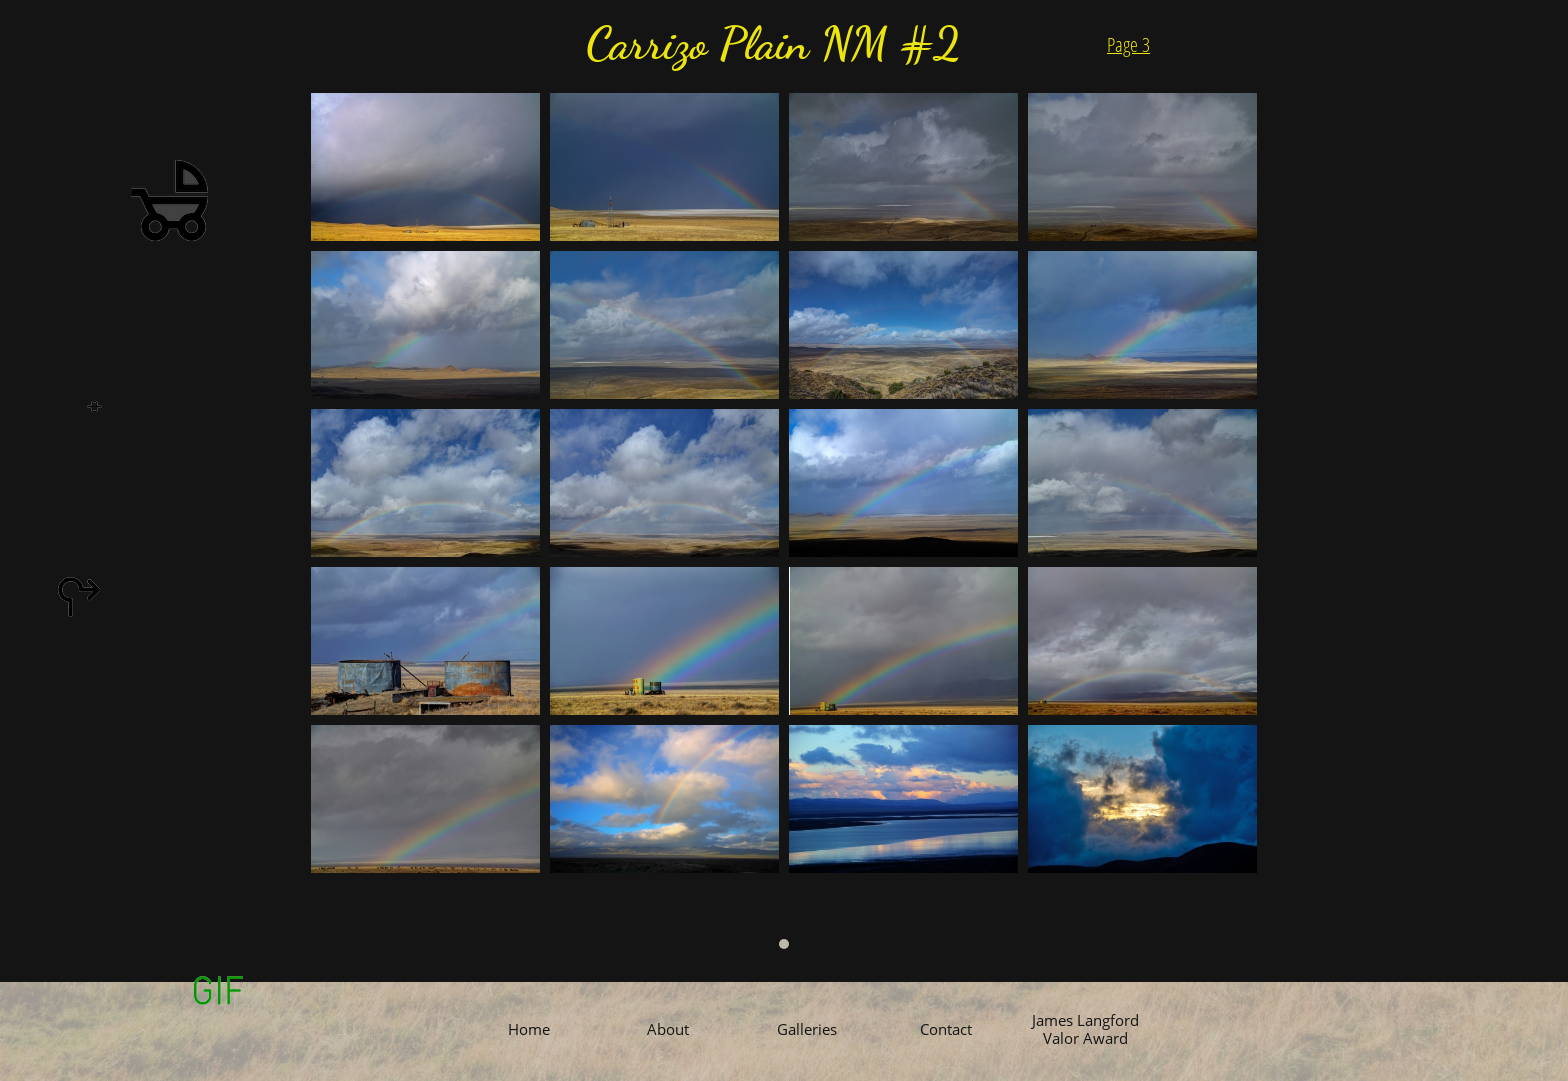  I want to click on align selected element to vertical center, so click(94, 406).